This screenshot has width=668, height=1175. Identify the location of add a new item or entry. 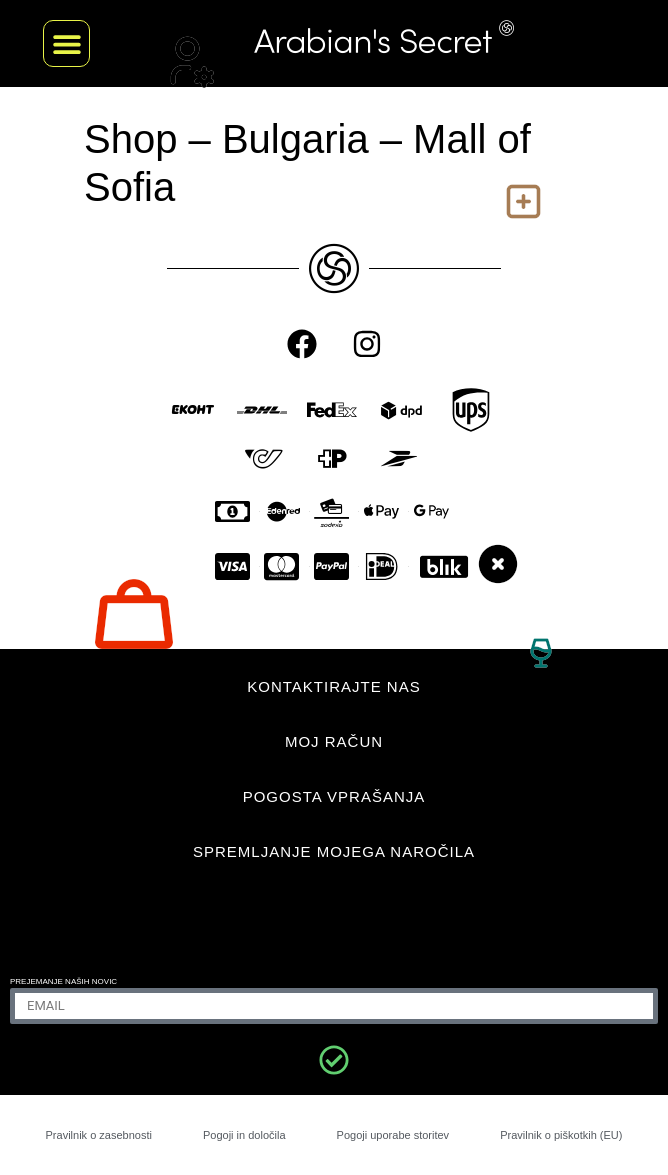
(523, 201).